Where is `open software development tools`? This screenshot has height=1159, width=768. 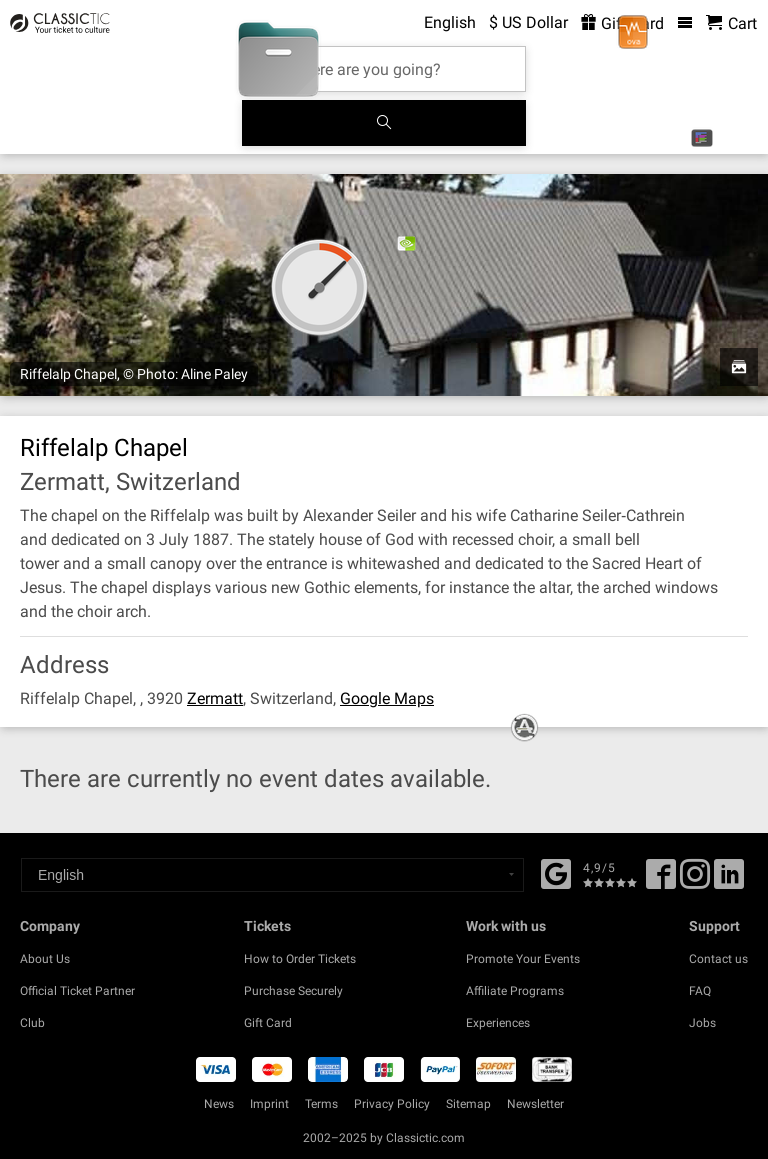 open software development tools is located at coordinates (702, 138).